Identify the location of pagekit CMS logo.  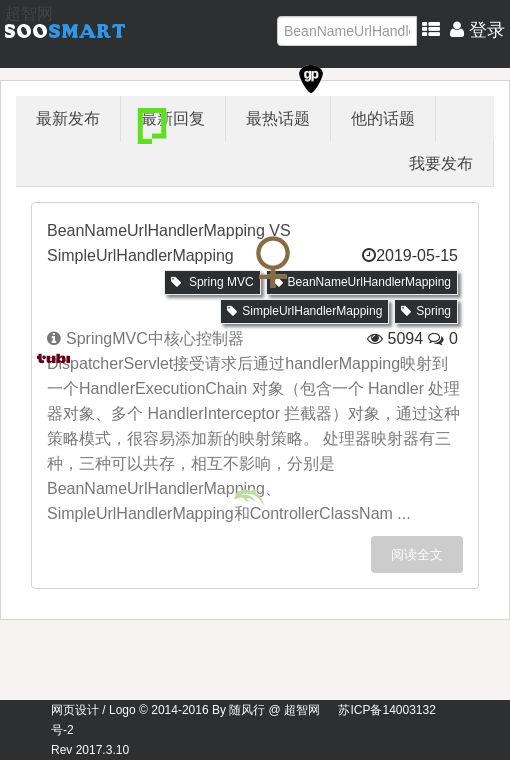
(152, 126).